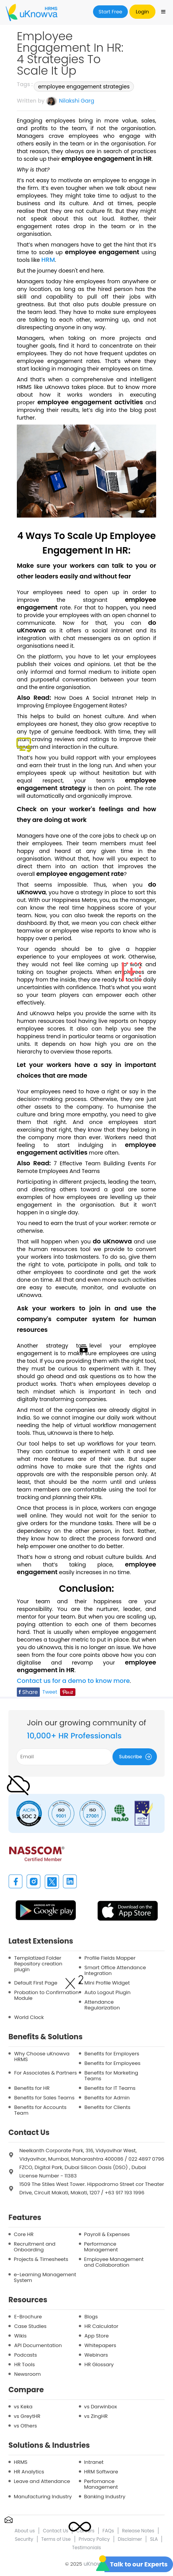 This screenshot has width=173, height=2576. Describe the element at coordinates (83, 1348) in the screenshot. I see `view your subscriptions` at that location.